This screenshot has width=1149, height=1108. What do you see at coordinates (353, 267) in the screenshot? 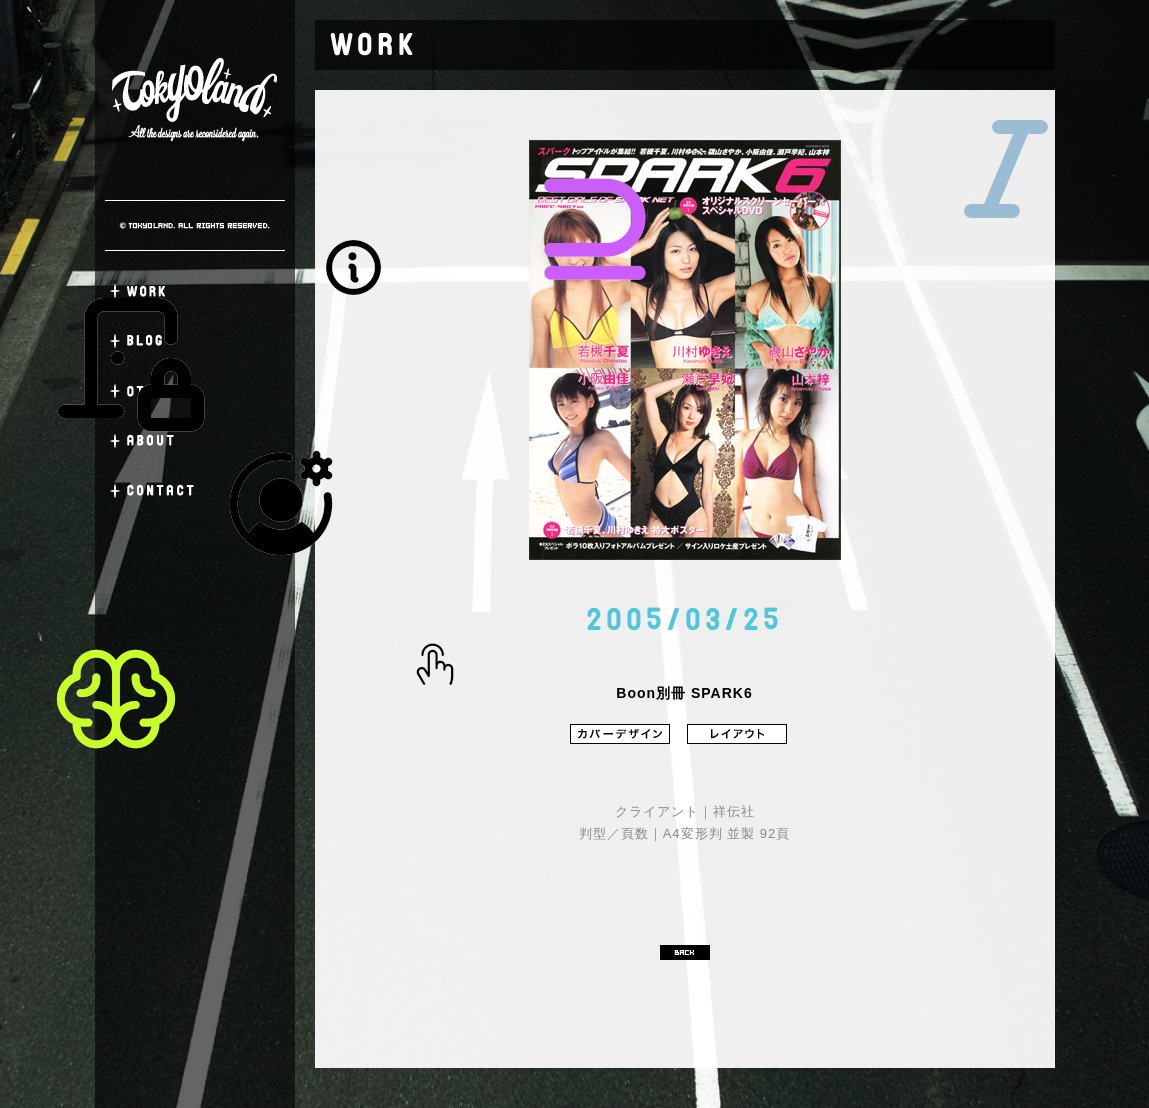
I see `view more information or details` at bounding box center [353, 267].